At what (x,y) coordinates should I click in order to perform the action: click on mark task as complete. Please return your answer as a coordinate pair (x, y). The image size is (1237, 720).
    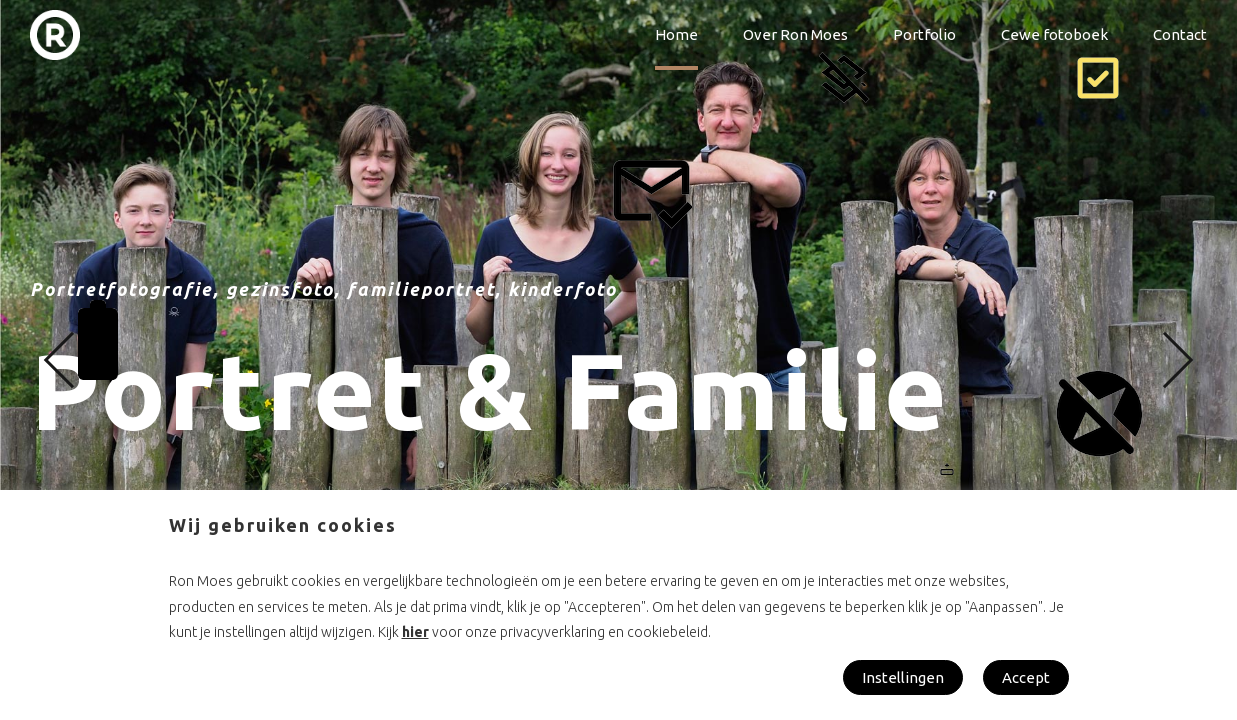
    Looking at the image, I should click on (1098, 78).